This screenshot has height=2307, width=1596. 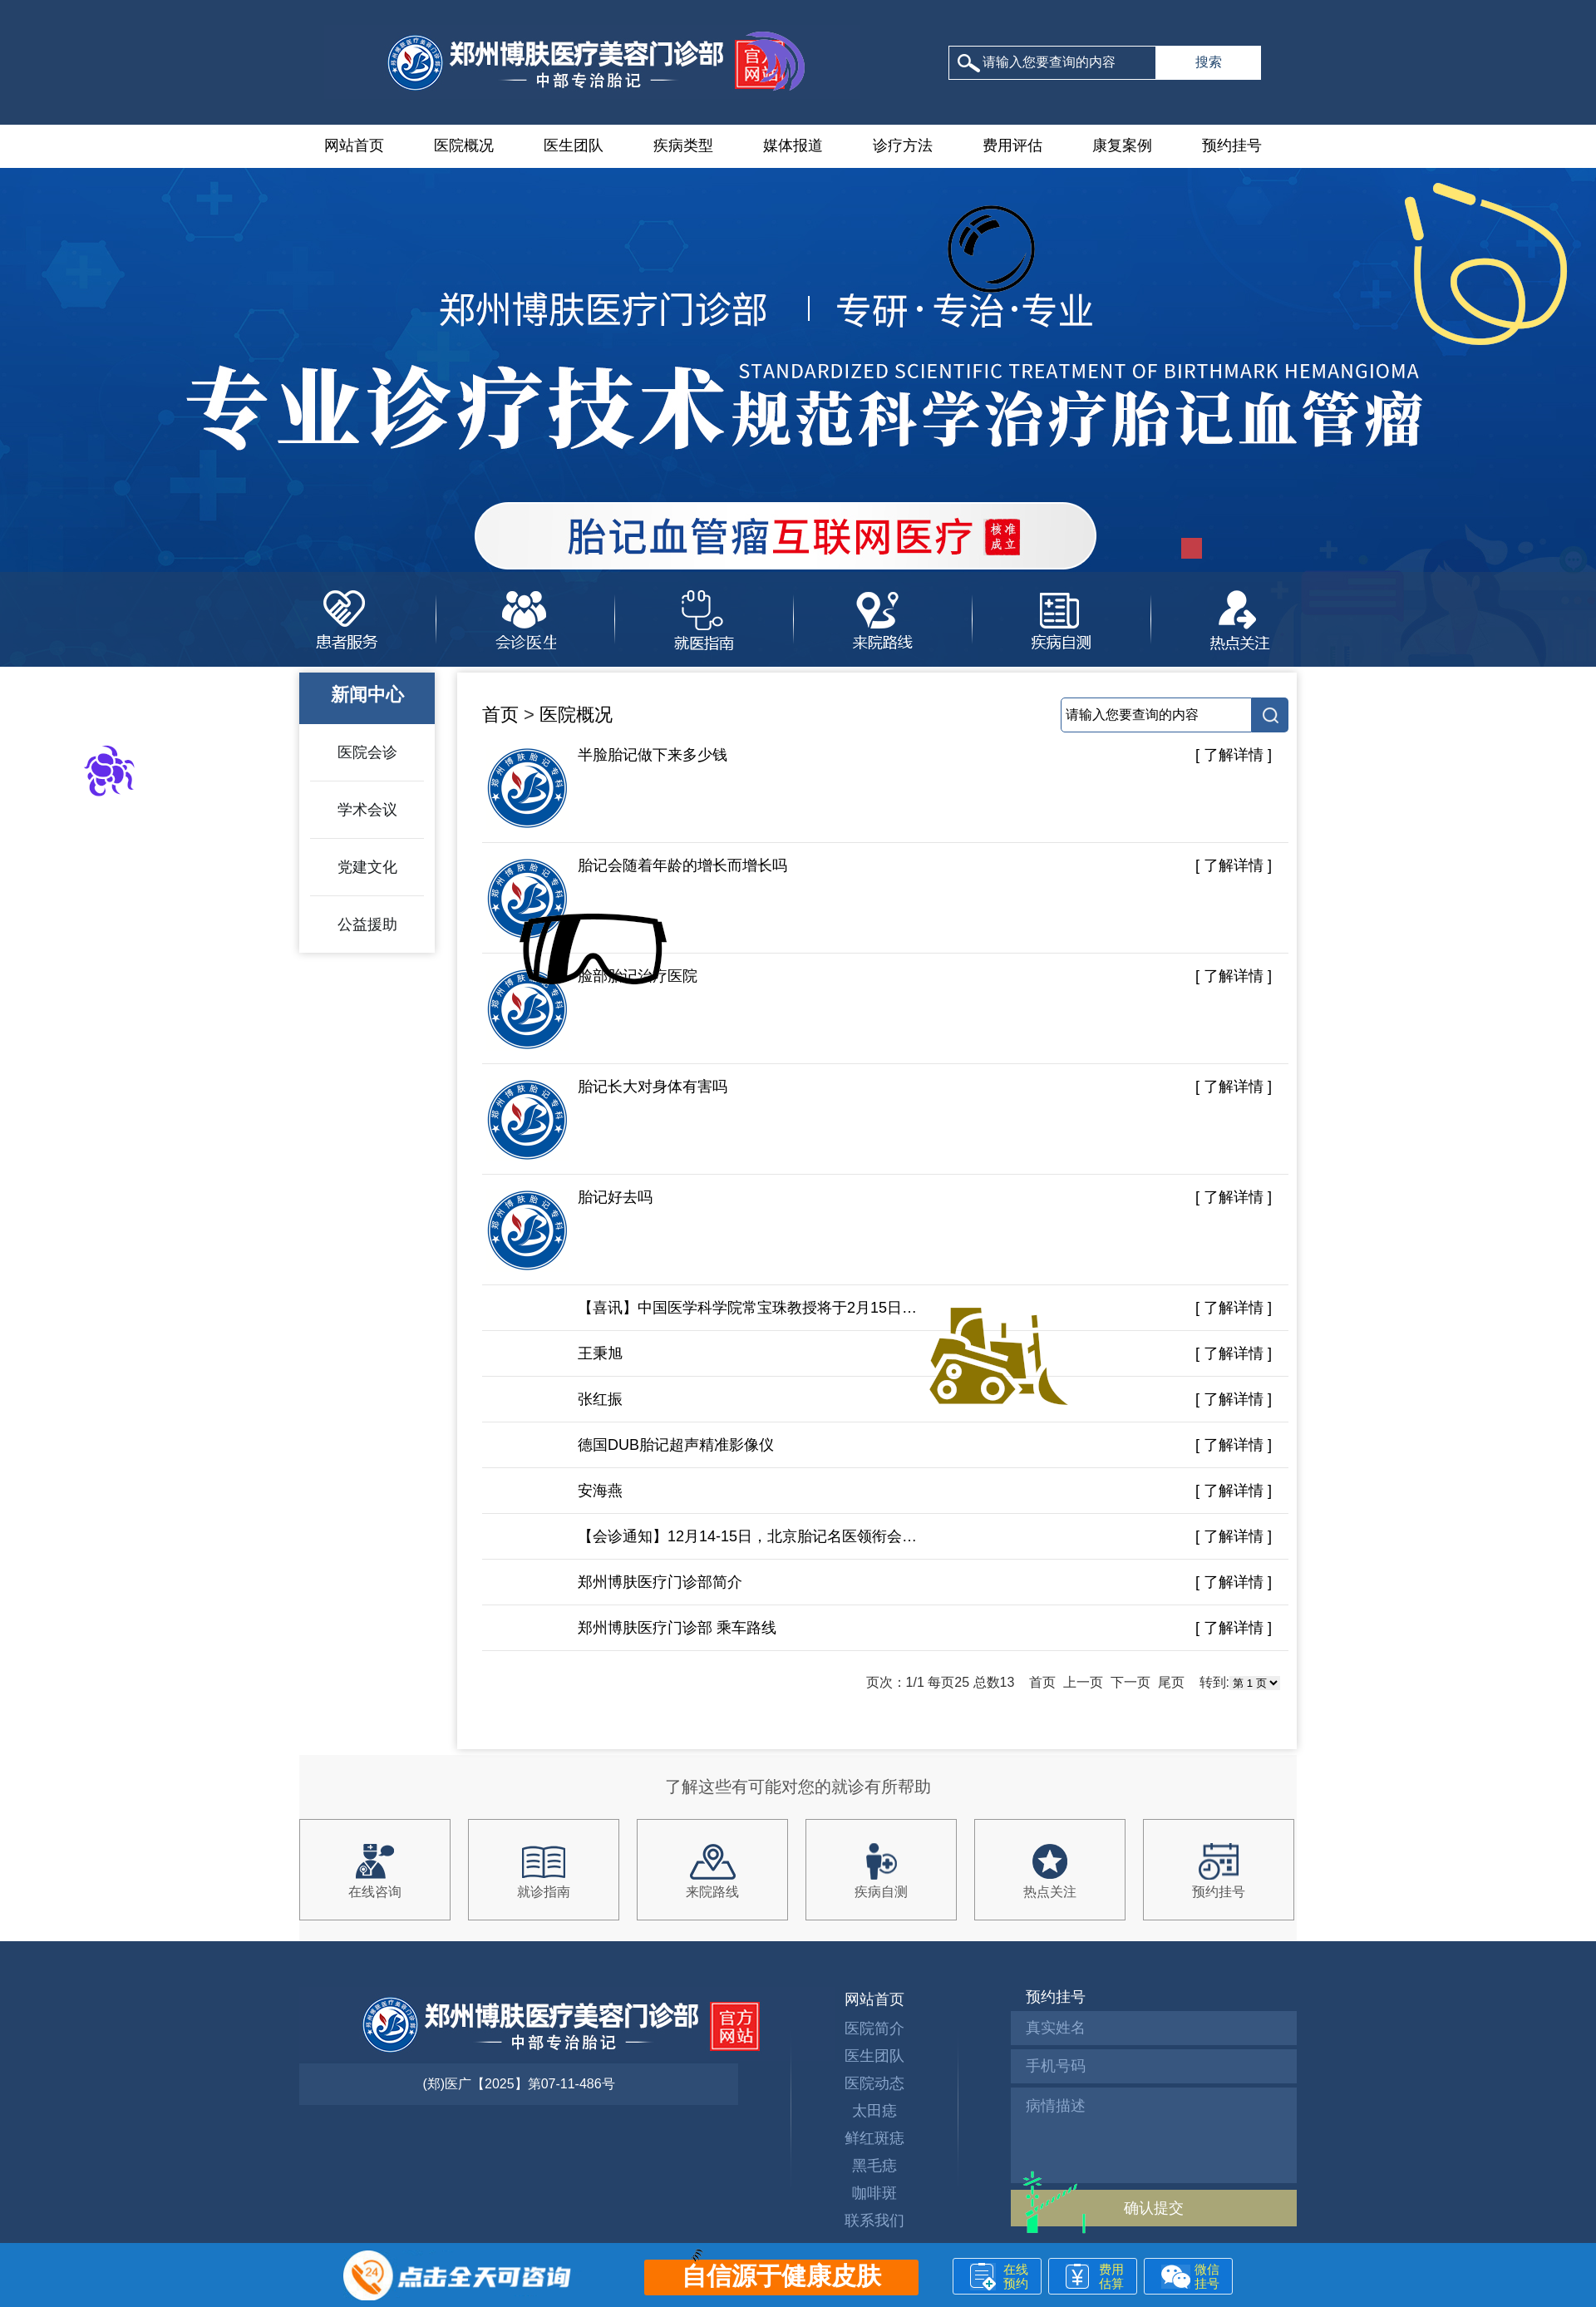 What do you see at coordinates (593, 949) in the screenshot?
I see `enable safety mode or protective settings` at bounding box center [593, 949].